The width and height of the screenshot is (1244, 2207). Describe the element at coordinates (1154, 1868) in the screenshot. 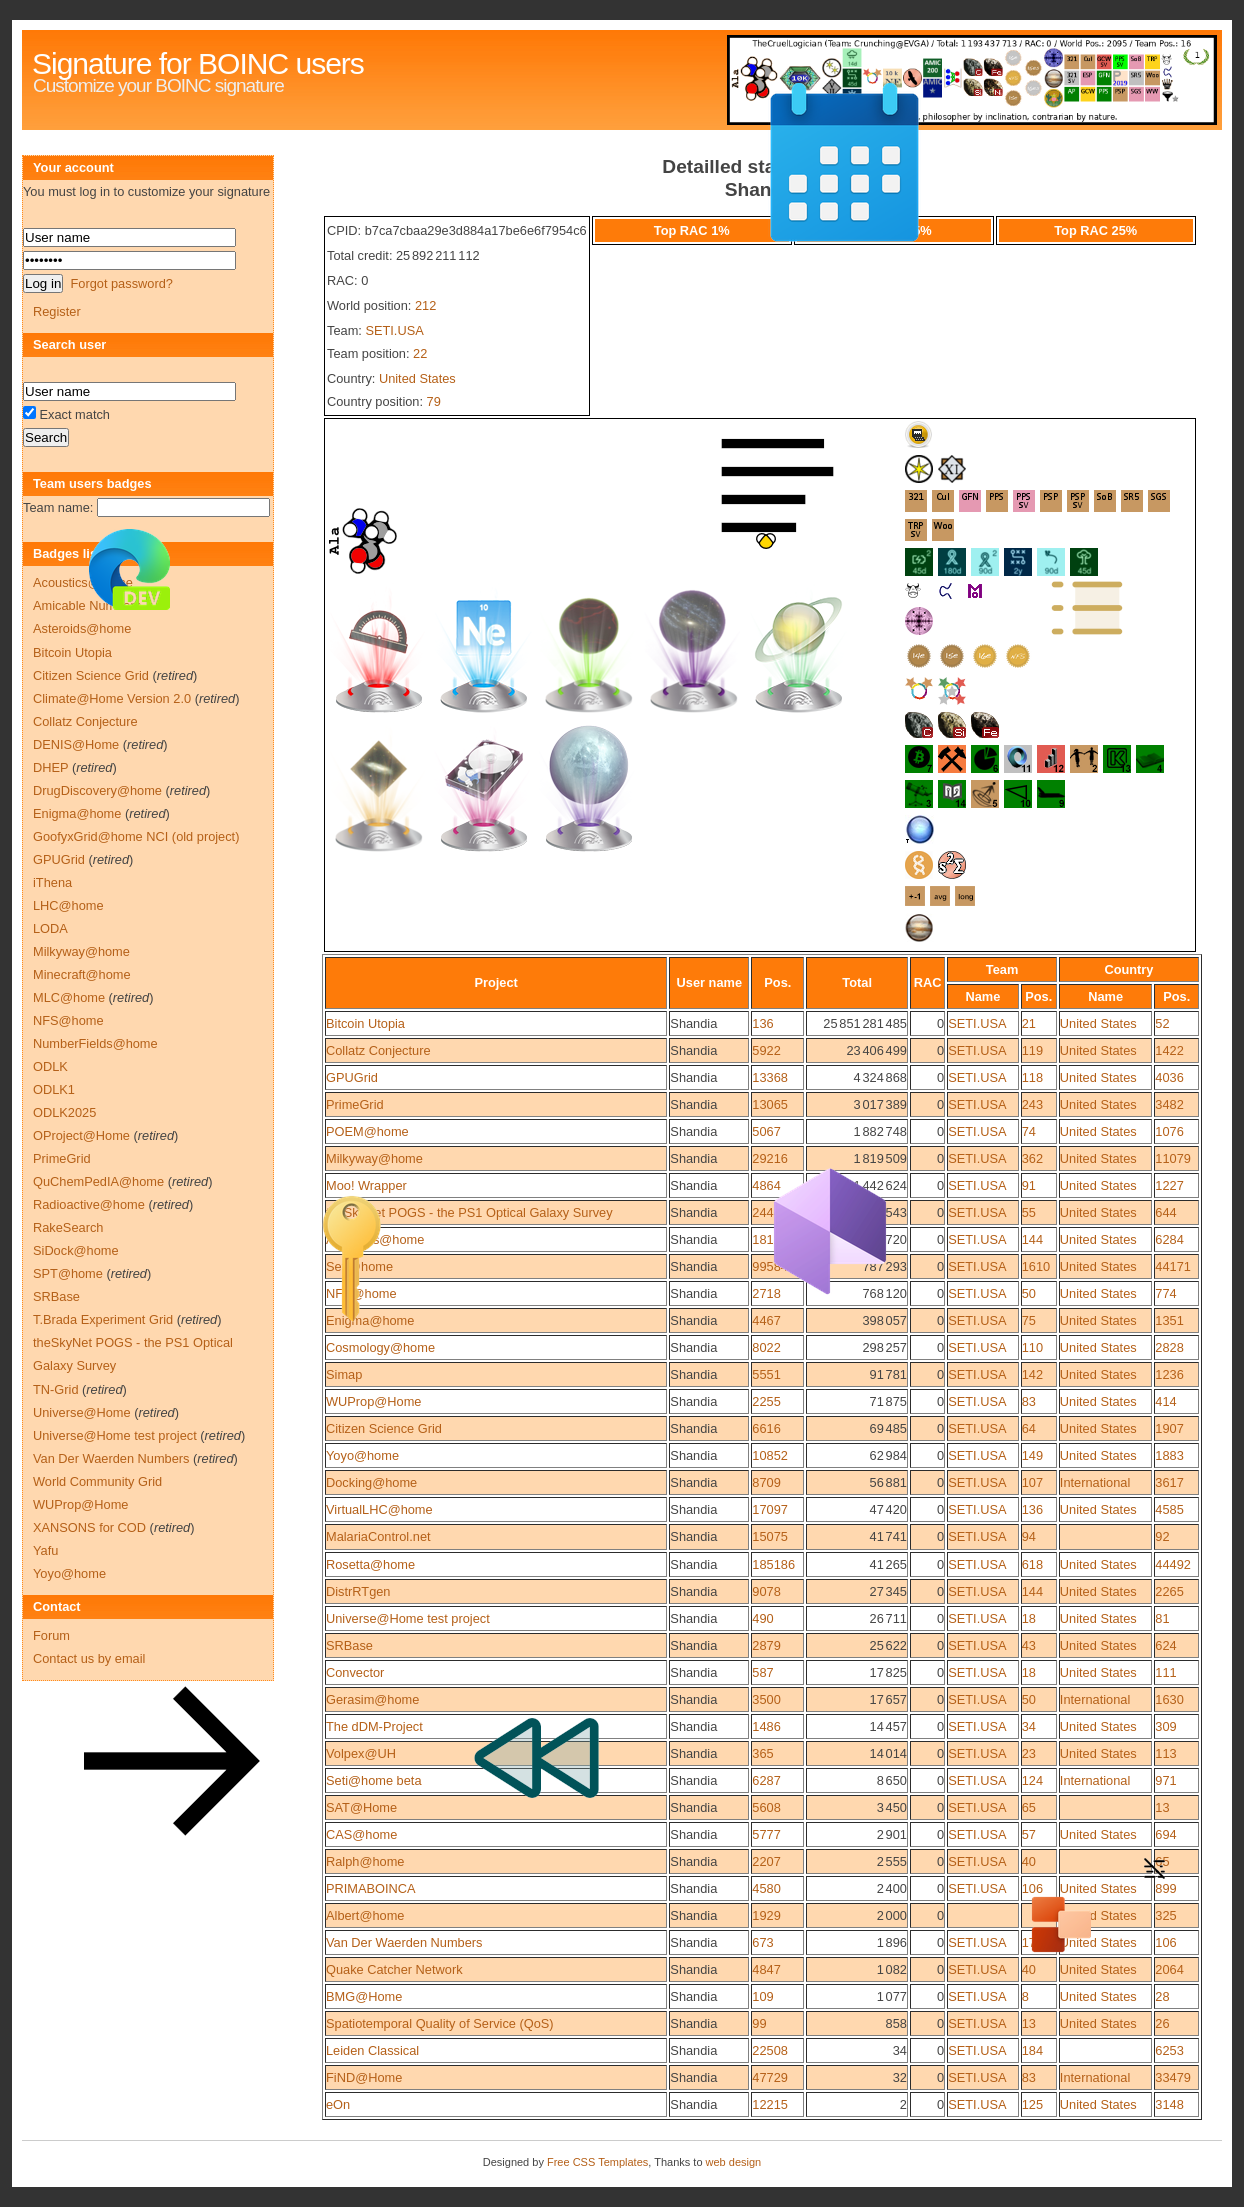

I see `disable mist or fog effect` at that location.